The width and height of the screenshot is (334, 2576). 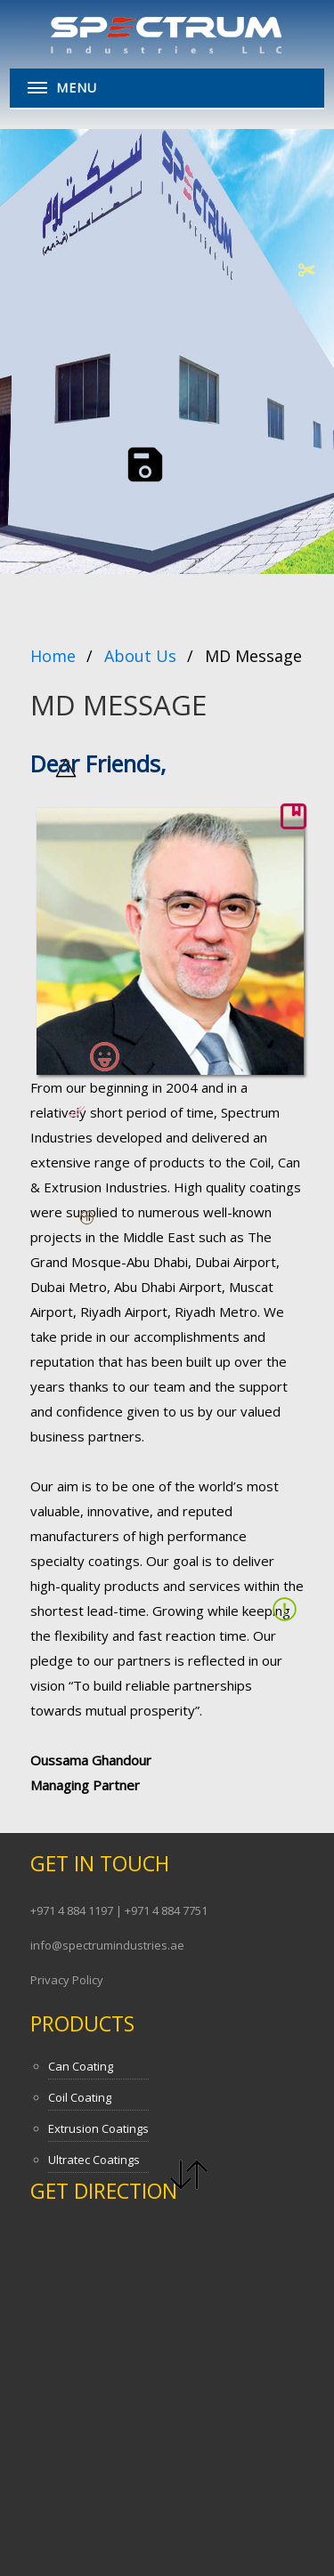 I want to click on save current file or document, so click(x=145, y=464).